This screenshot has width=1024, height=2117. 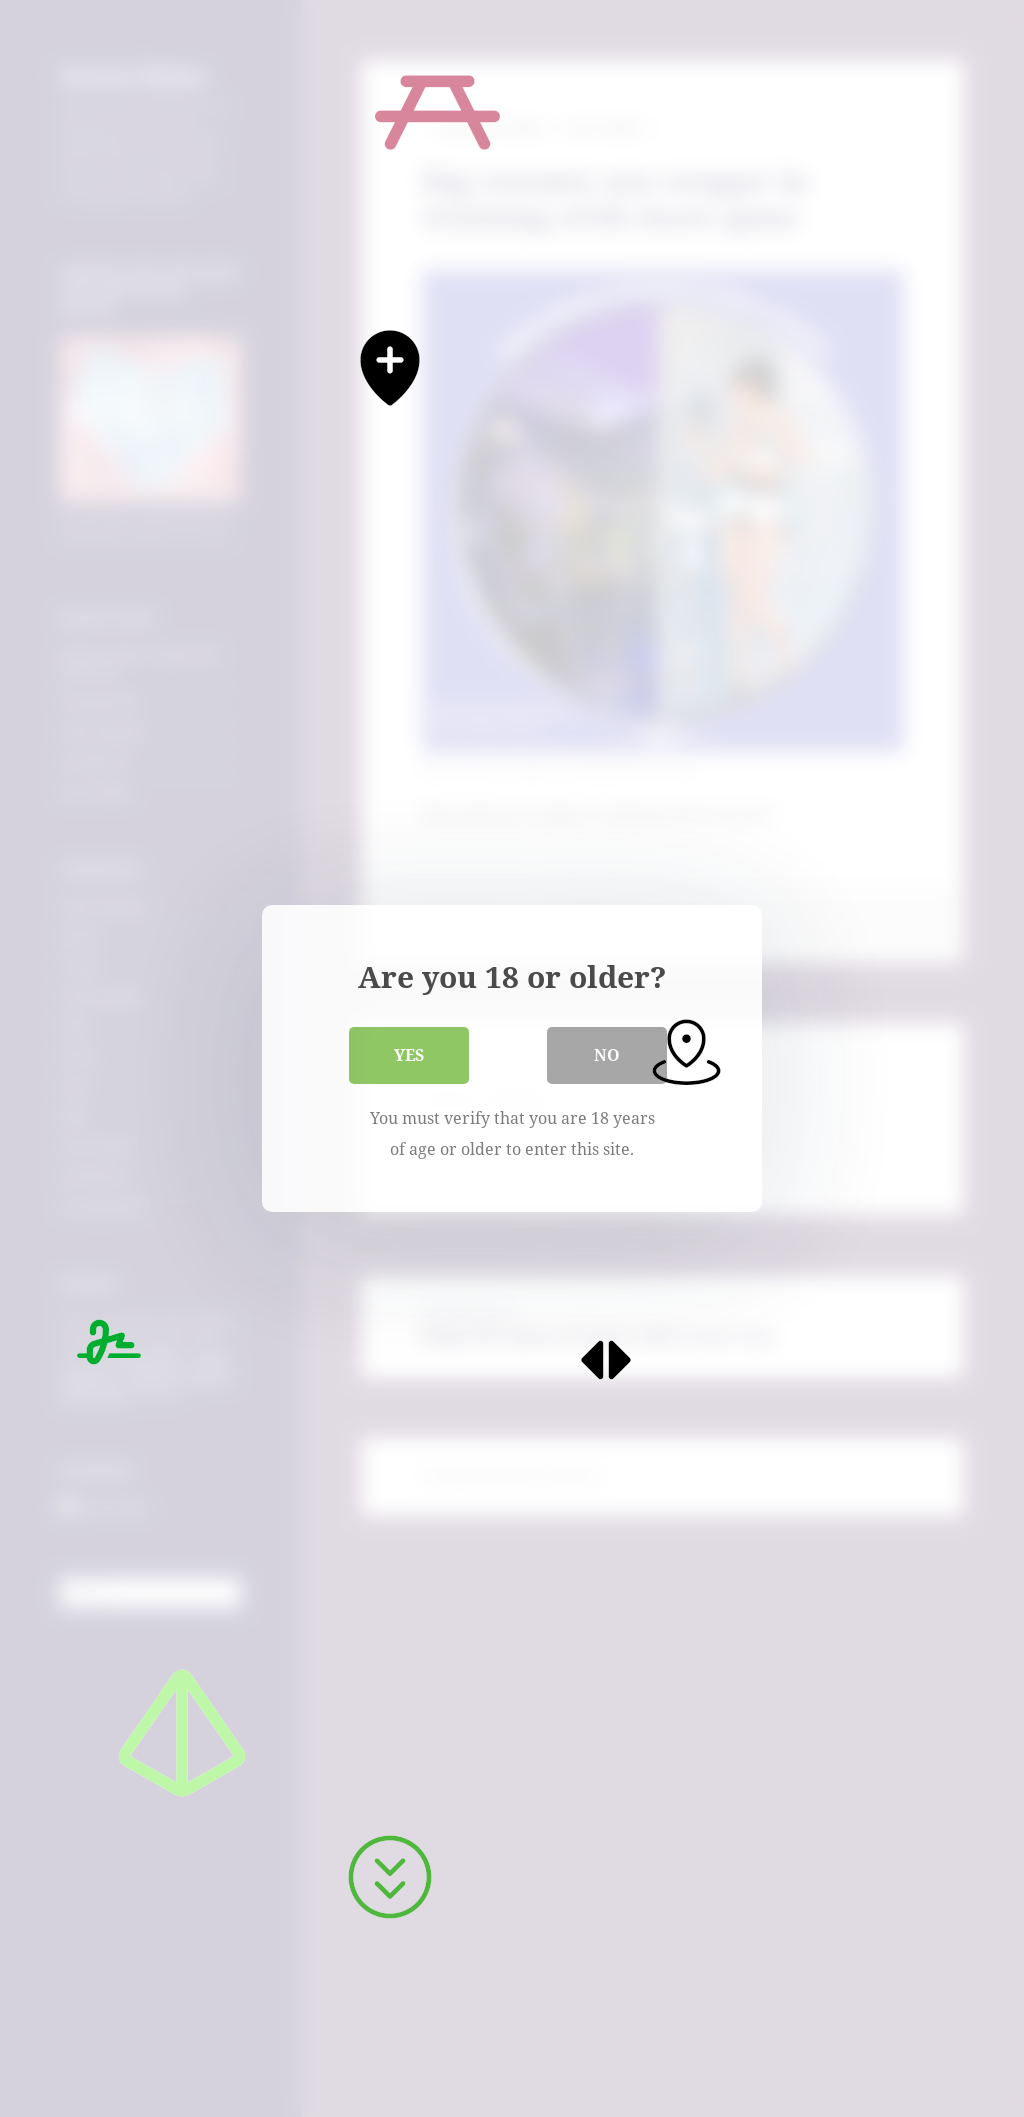 I want to click on add your signature to a document, so click(x=109, y=1342).